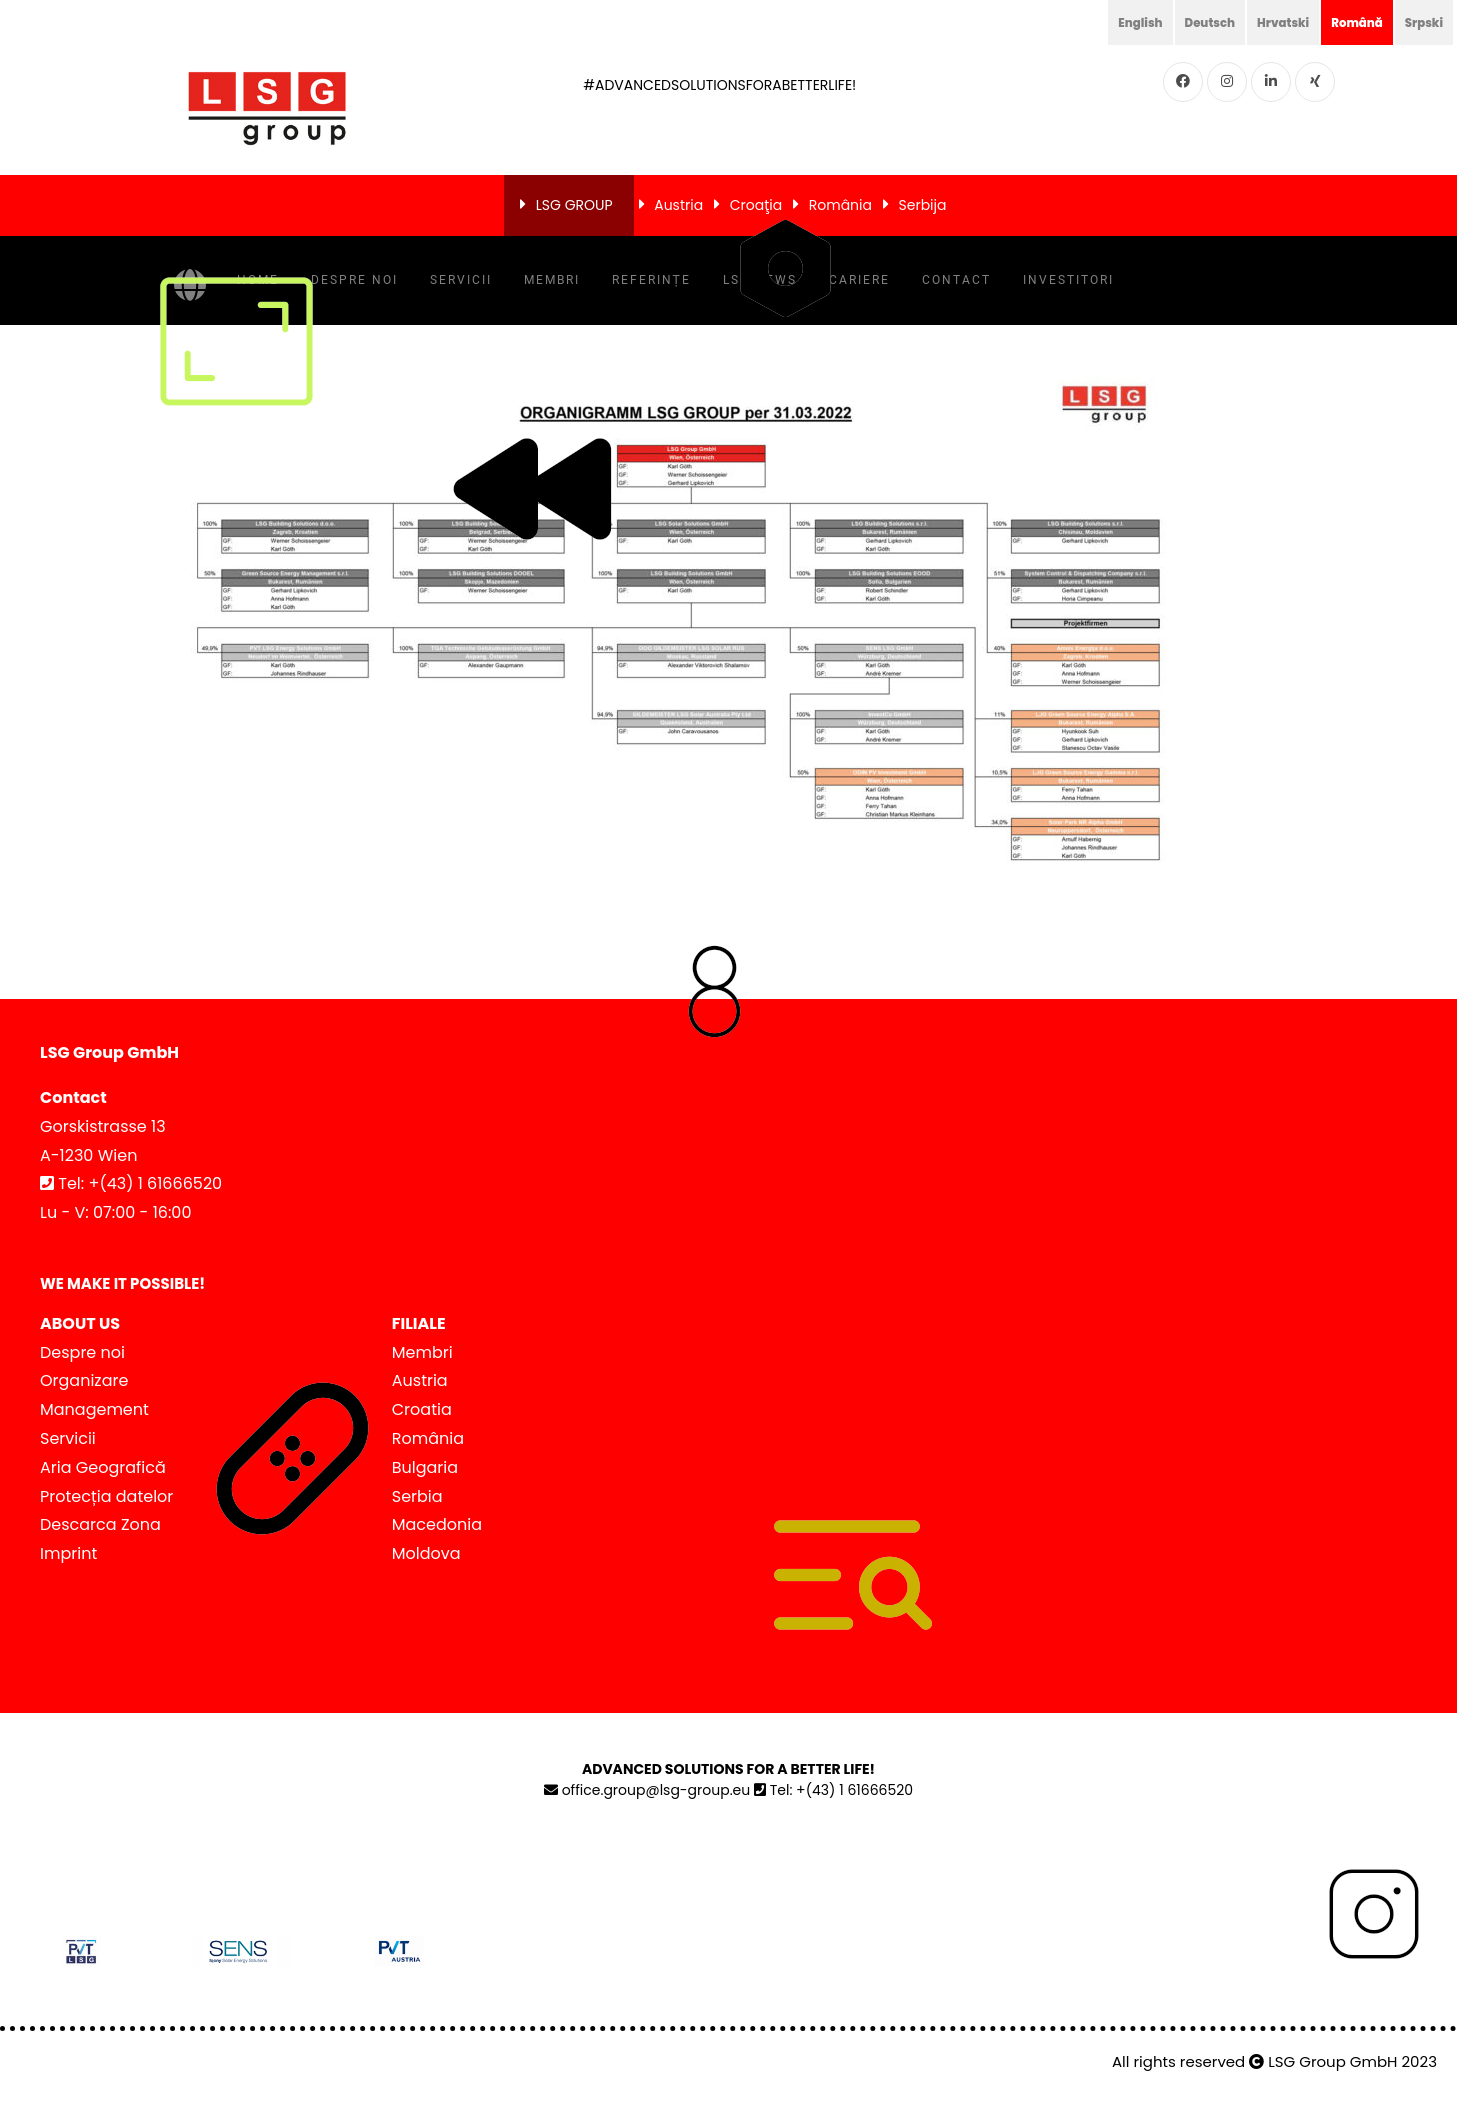 The image size is (1457, 2101). I want to click on enter fullscreen mode, so click(236, 341).